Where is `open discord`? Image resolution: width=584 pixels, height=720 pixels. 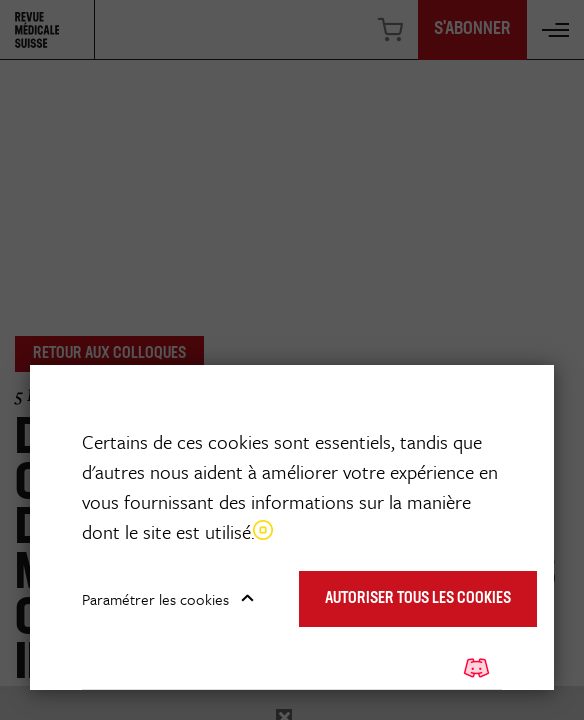 open discord is located at coordinates (476, 667).